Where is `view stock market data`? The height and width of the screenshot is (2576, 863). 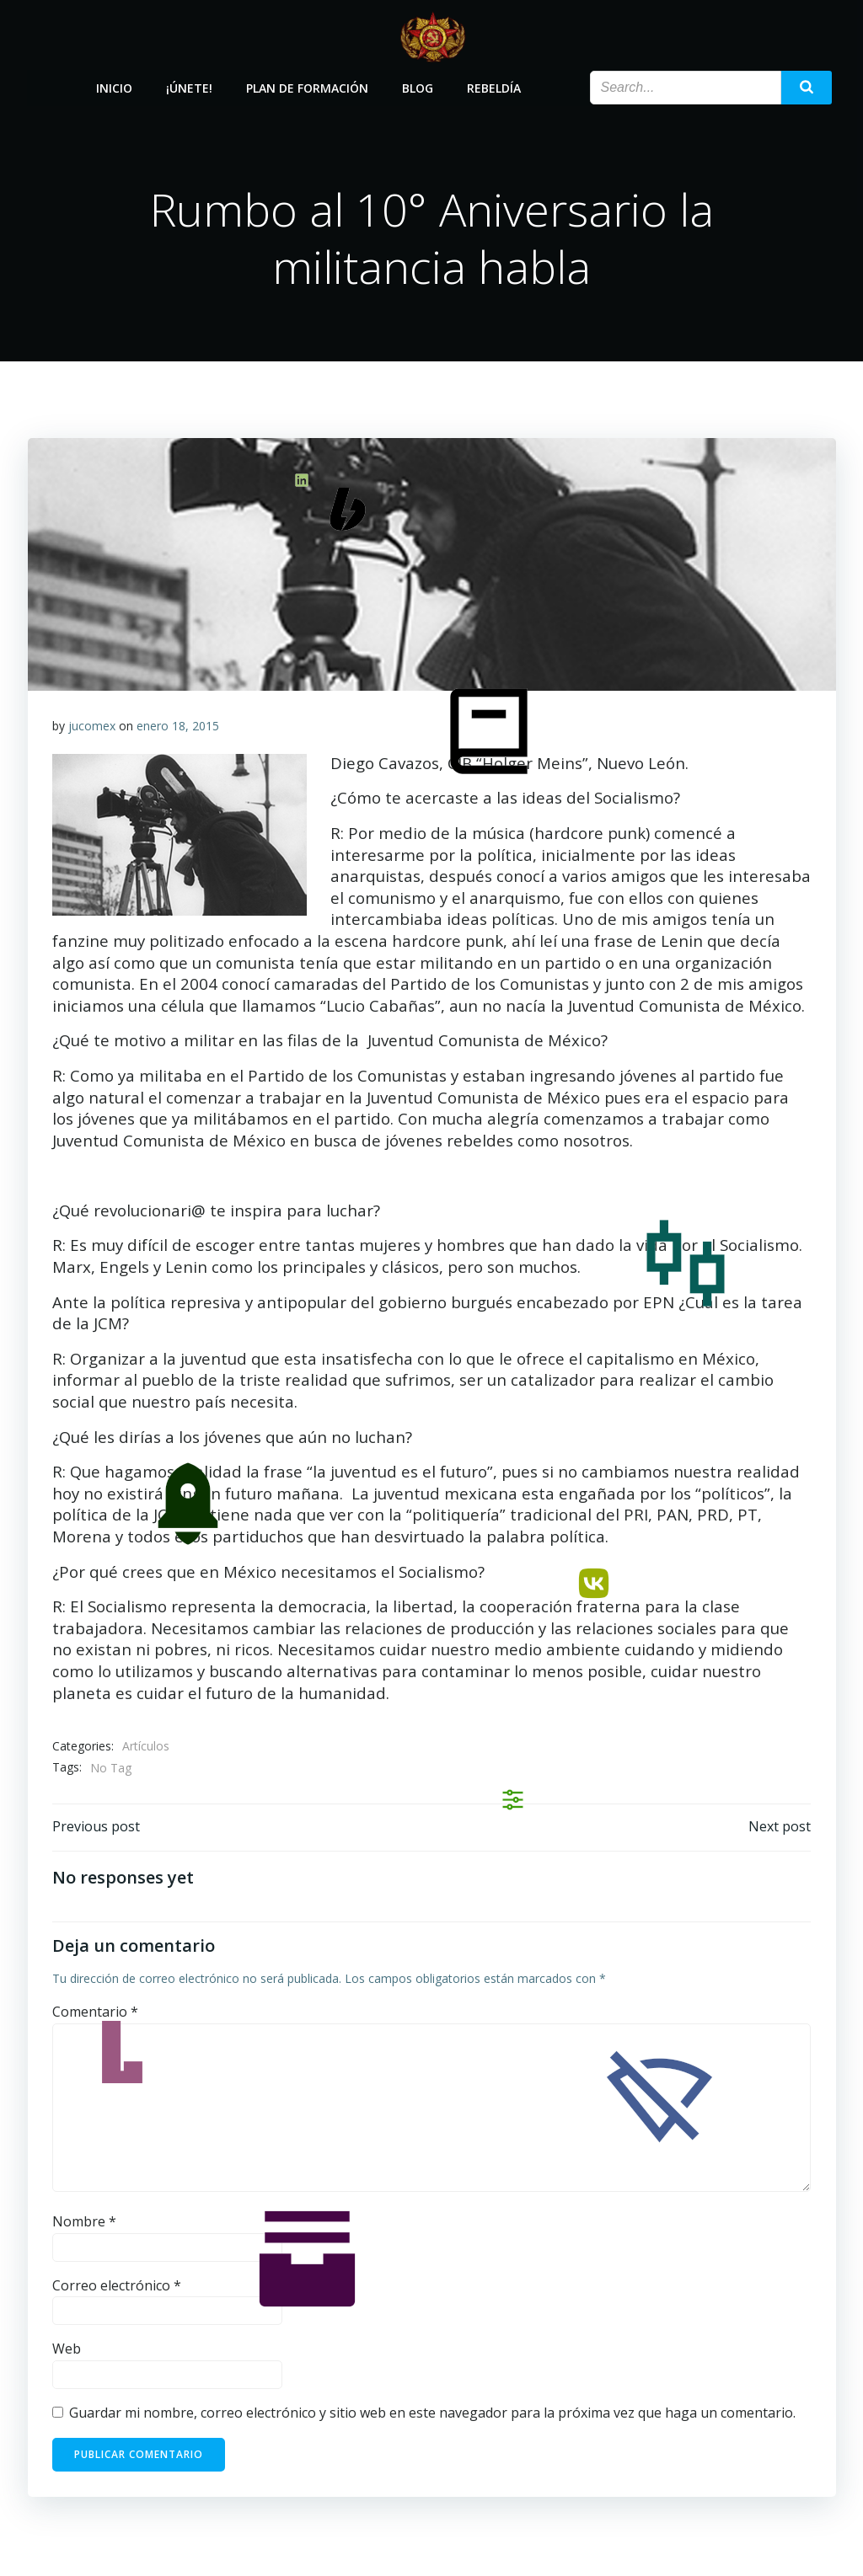
view stock market data is located at coordinates (685, 1263).